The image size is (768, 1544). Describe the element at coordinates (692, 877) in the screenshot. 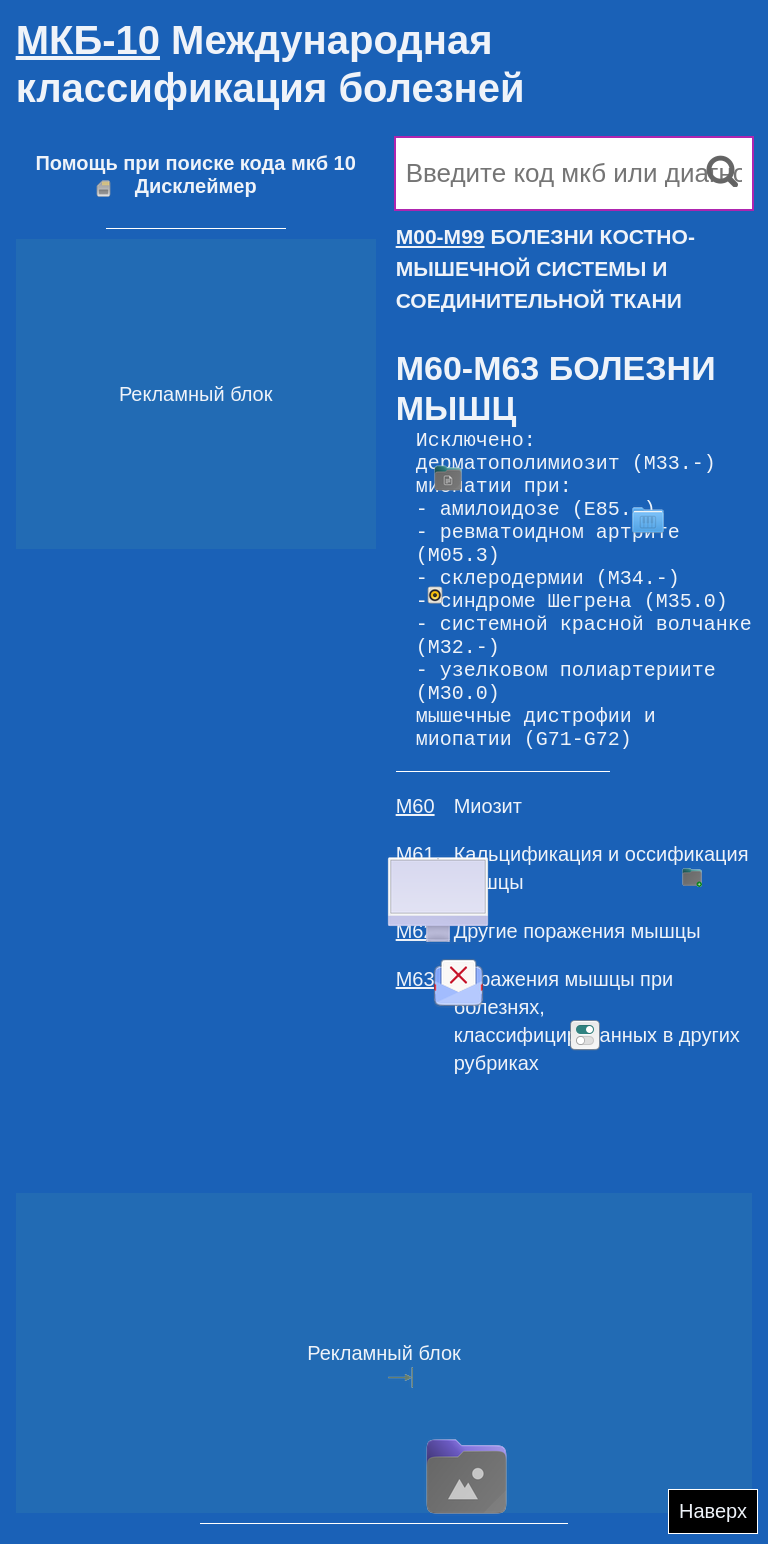

I see `create a new folder` at that location.